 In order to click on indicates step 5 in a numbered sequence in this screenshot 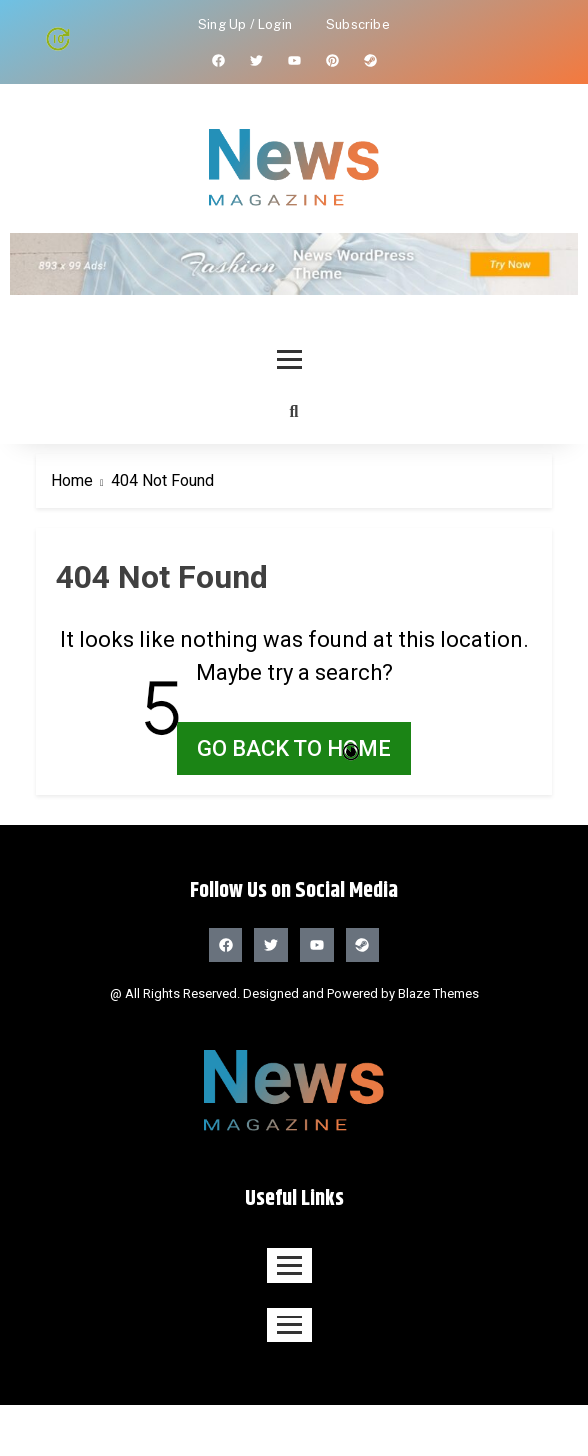, I will do `click(161, 707)`.